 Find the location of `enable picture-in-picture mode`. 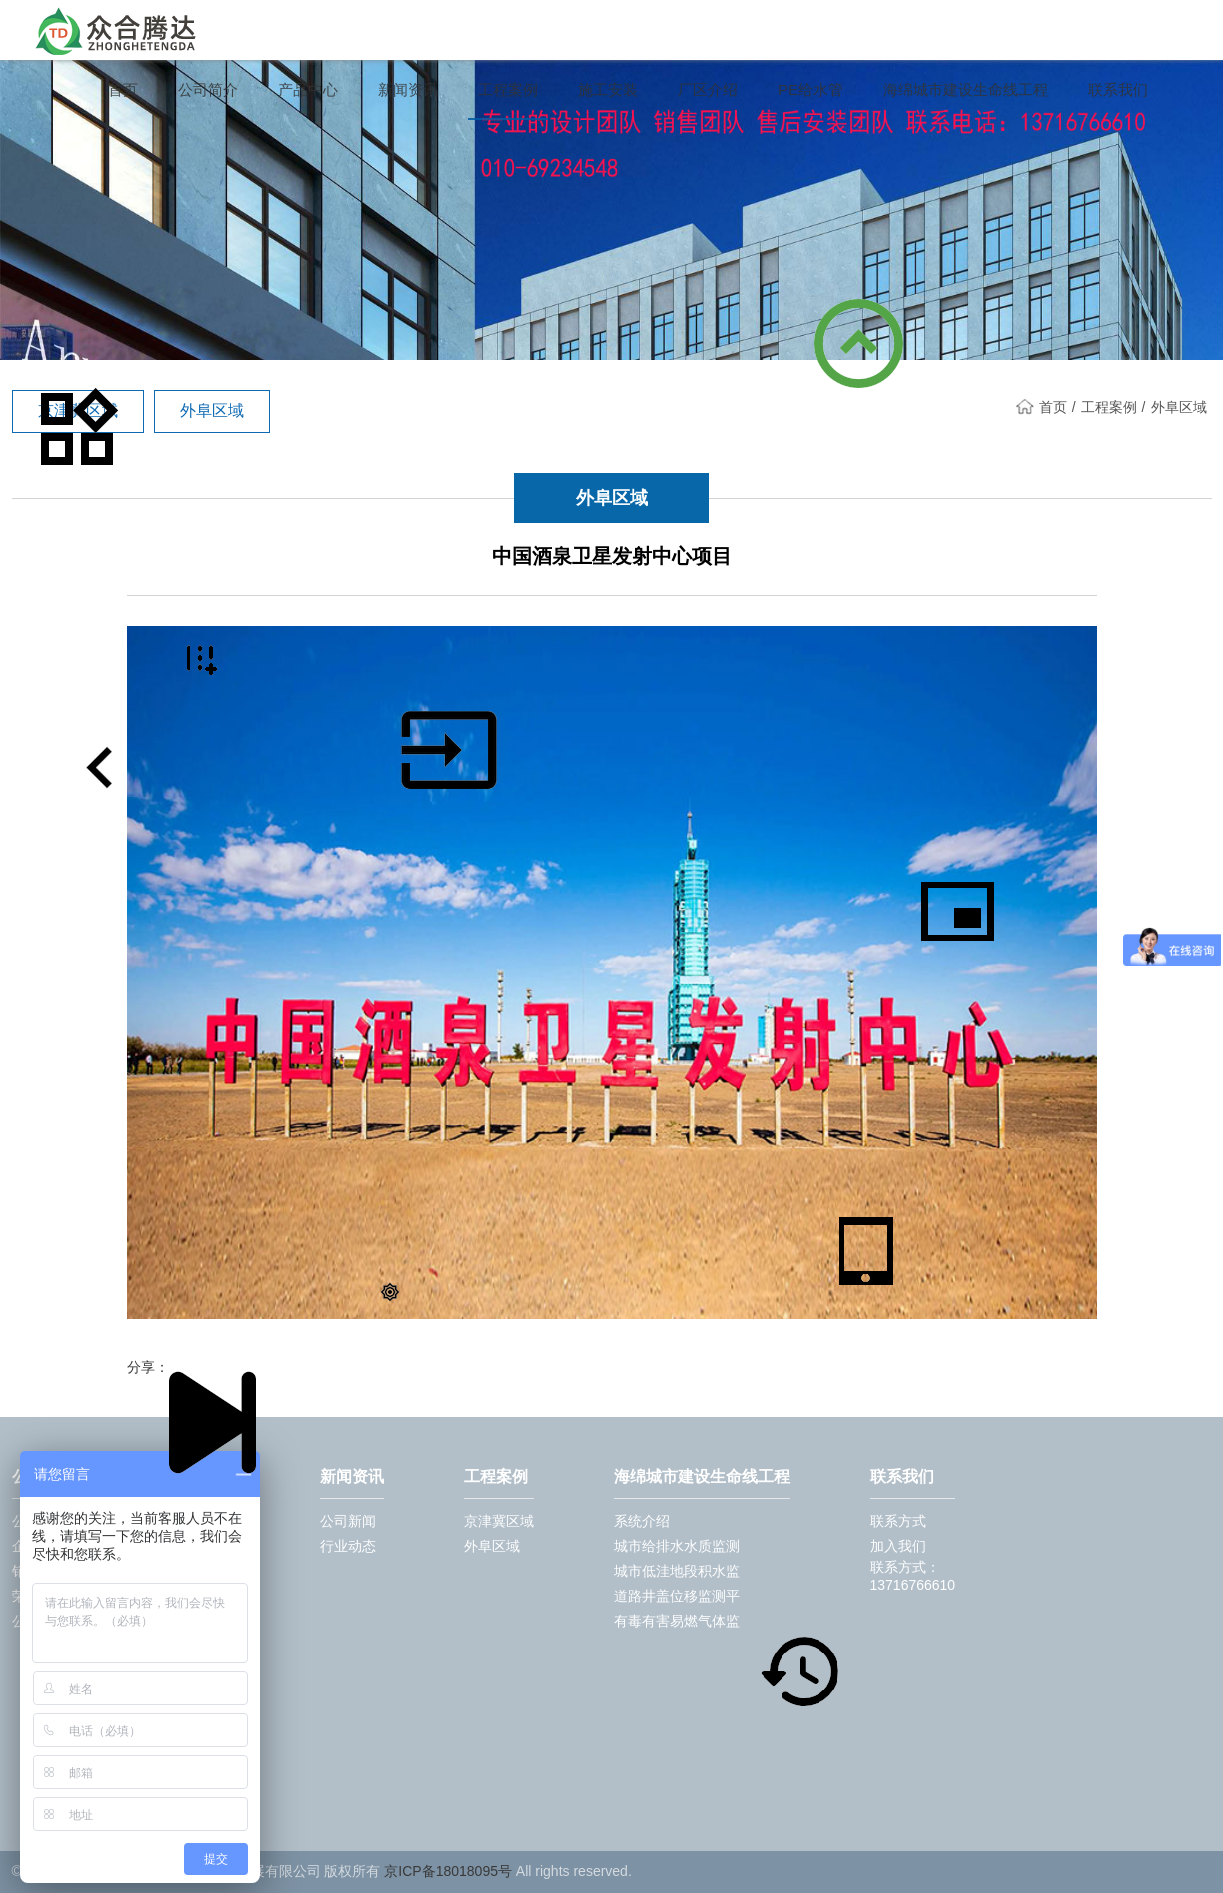

enable picture-in-picture mode is located at coordinates (957, 911).